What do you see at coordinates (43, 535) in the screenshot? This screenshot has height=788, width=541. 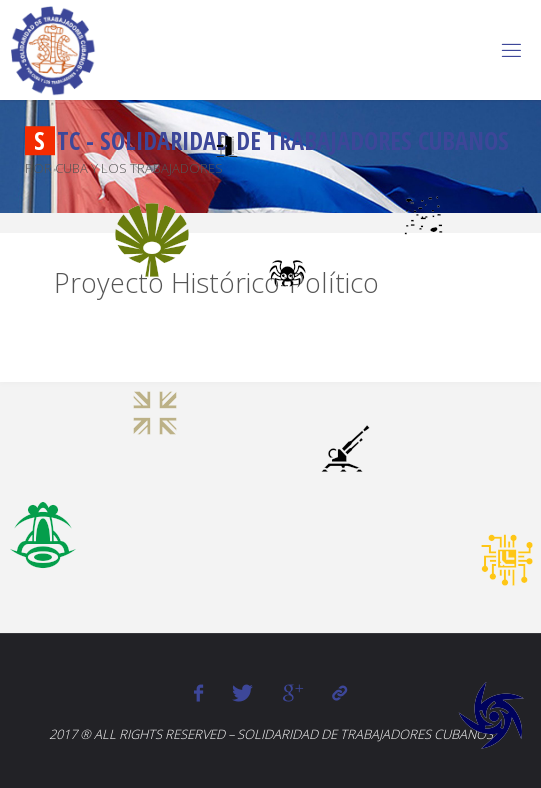 I see `alien invasion or UFO event in game` at bounding box center [43, 535].